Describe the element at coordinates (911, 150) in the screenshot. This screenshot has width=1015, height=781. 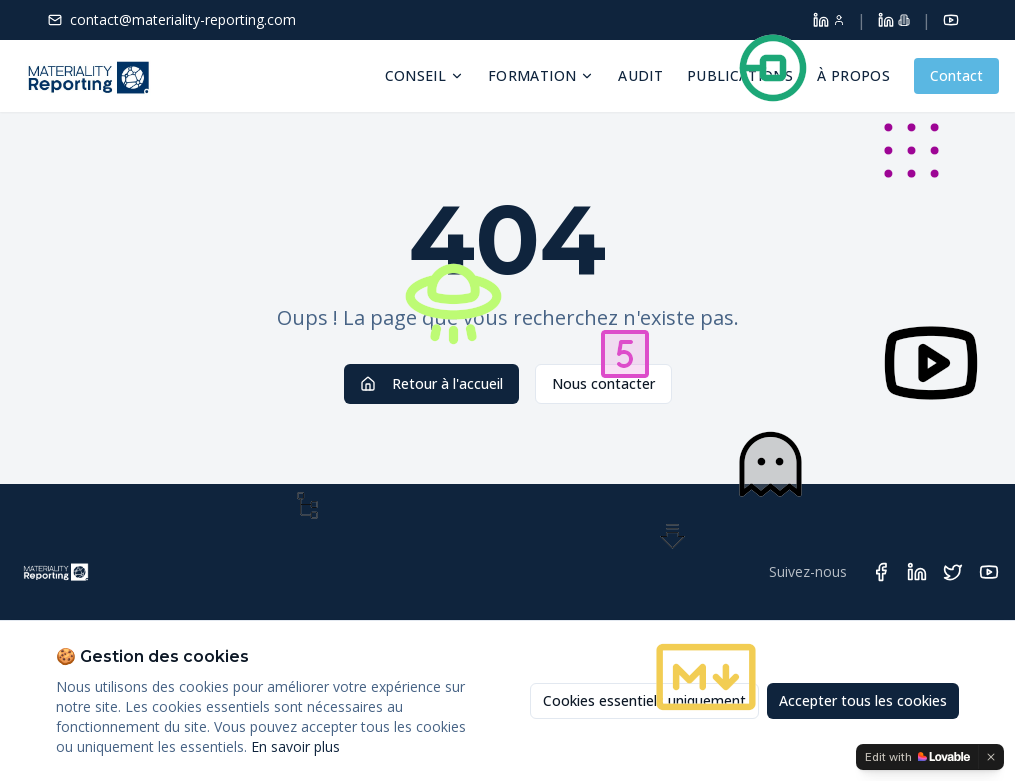
I see `open app drawer or launcher` at that location.